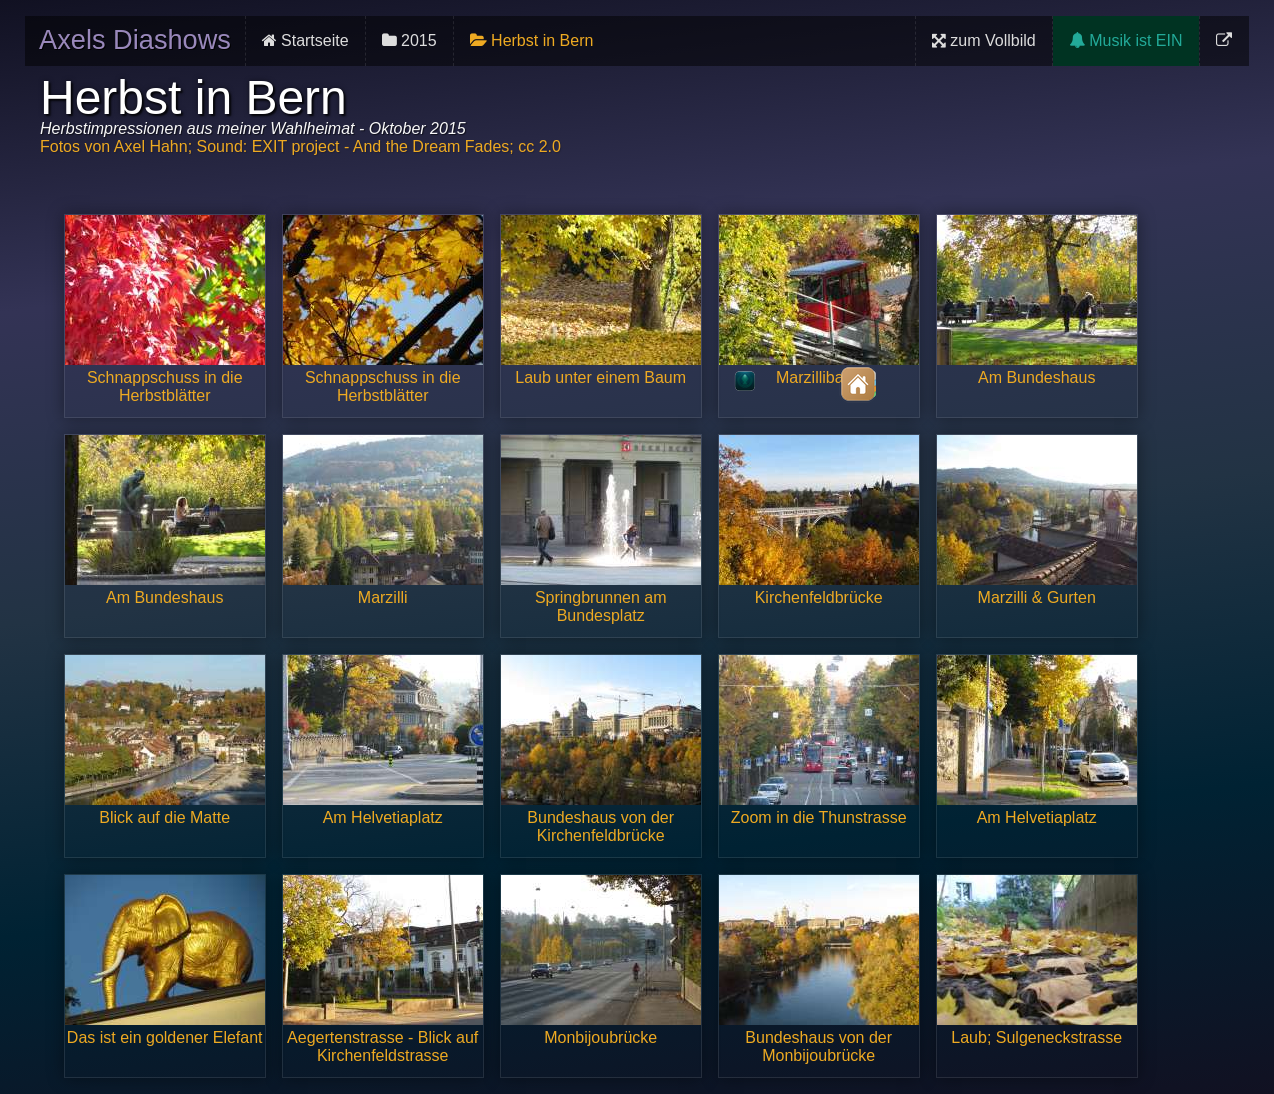  I want to click on open gitkraken git client, so click(745, 381).